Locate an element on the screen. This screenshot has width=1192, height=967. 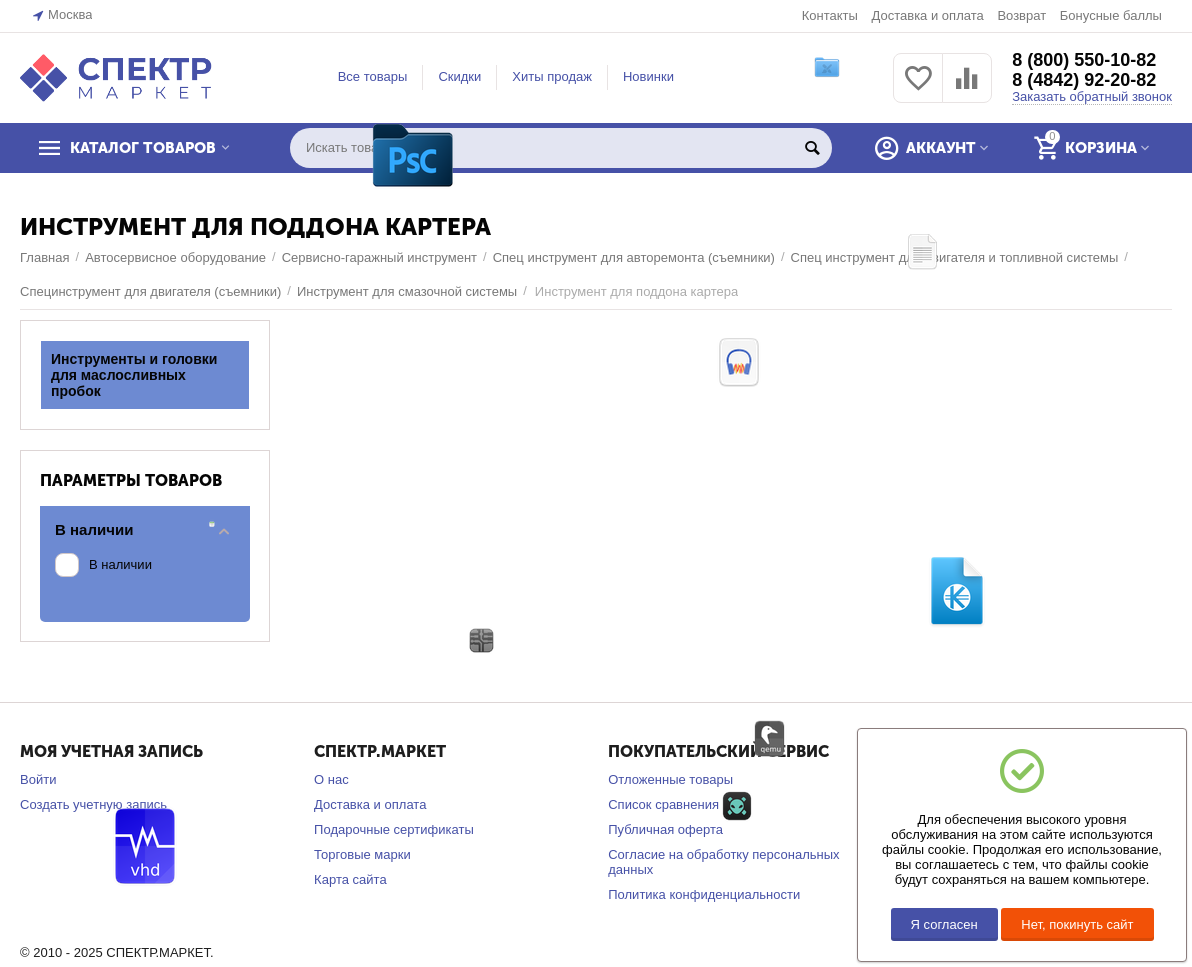
virtualbox virtual hard disk file is located at coordinates (145, 846).